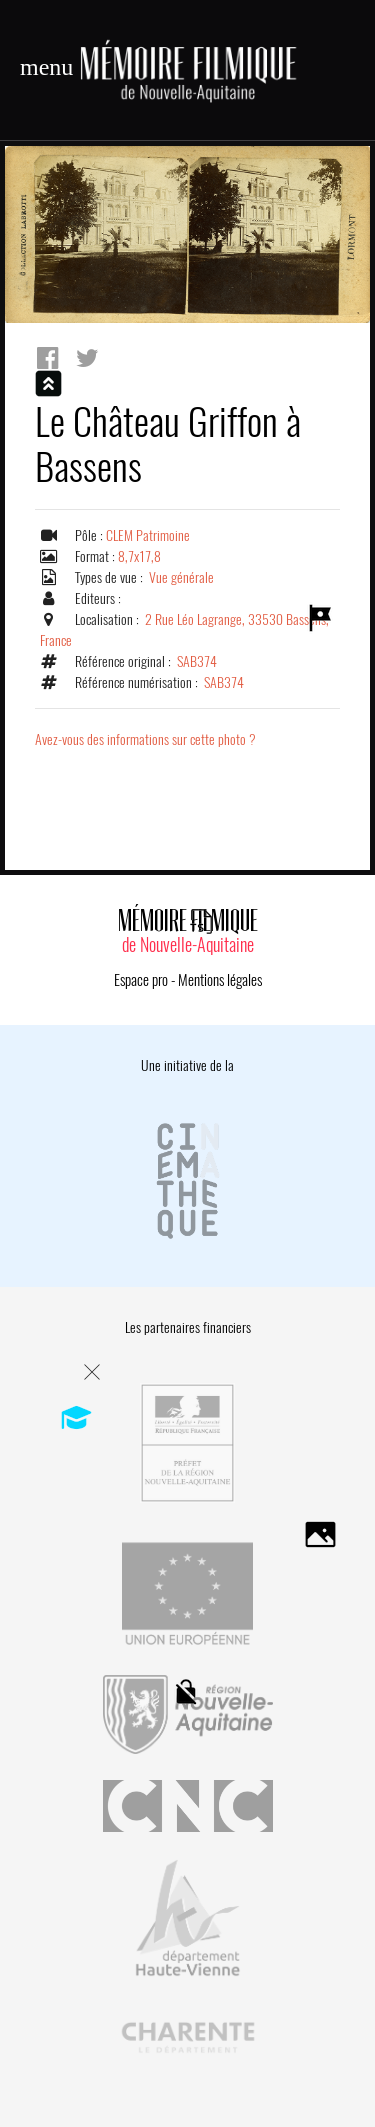 This screenshot has width=375, height=2127. I want to click on start a guided tour or walkthrough, so click(319, 618).